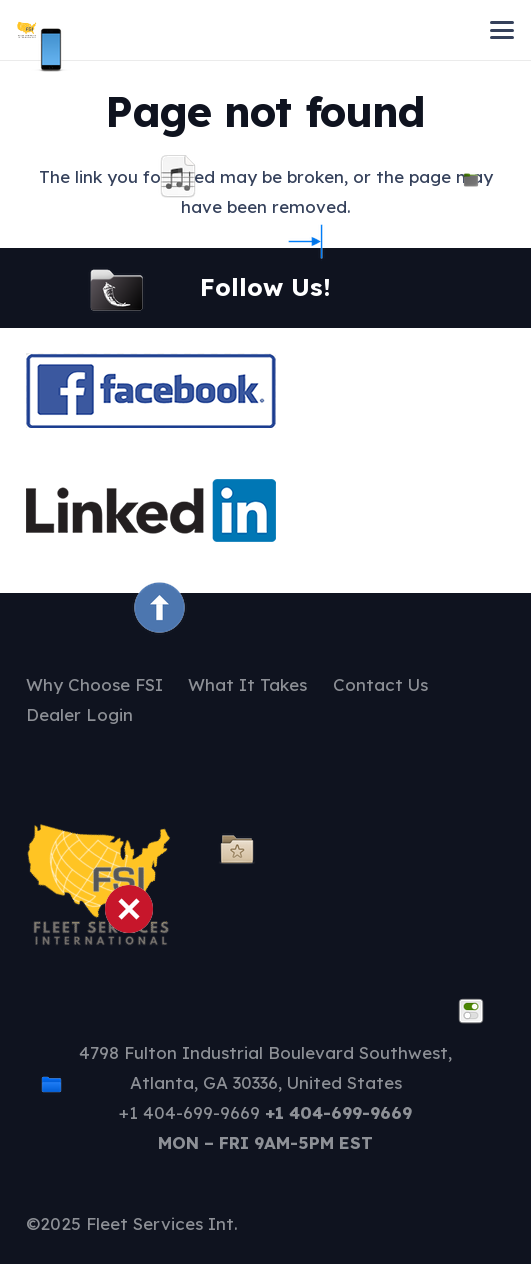  Describe the element at coordinates (305, 241) in the screenshot. I see `go to the last item or page` at that location.